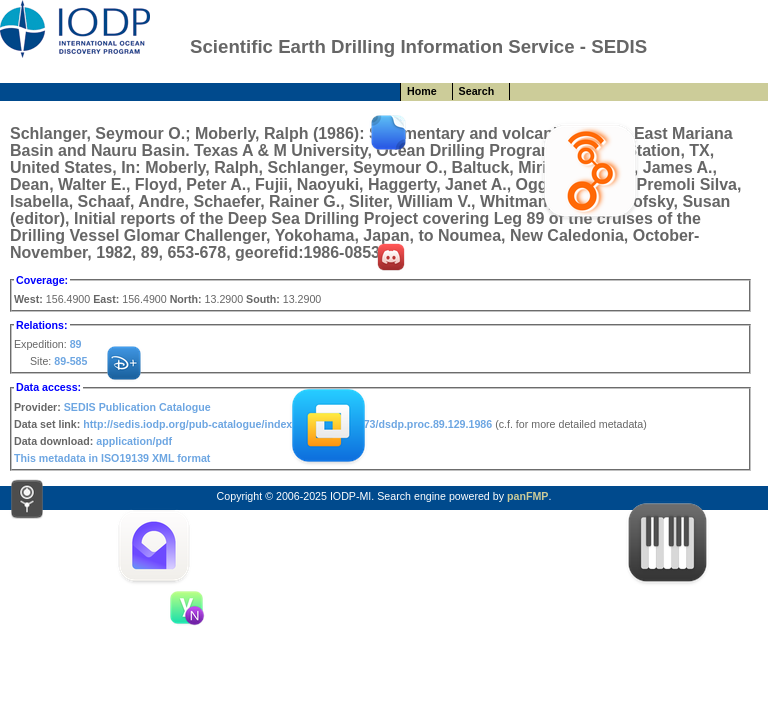 Image resolution: width=768 pixels, height=720 pixels. I want to click on open hot corners system preferences, so click(388, 132).